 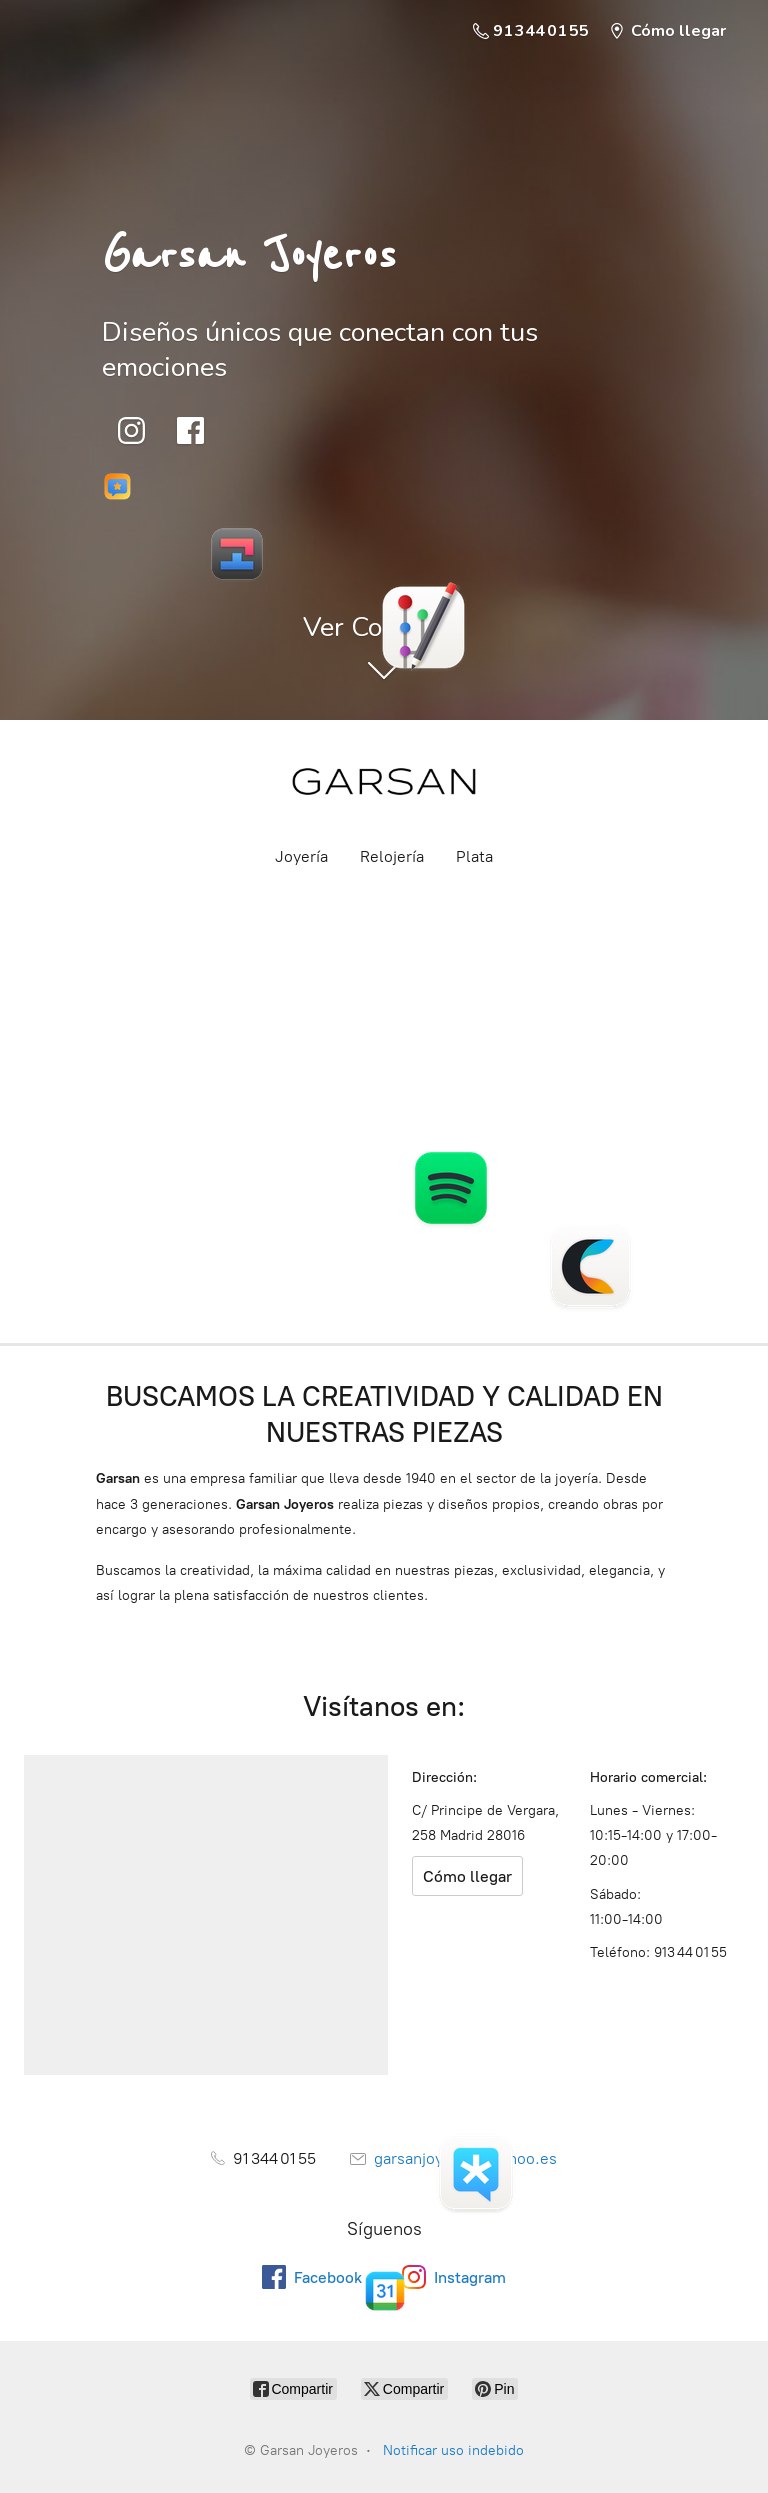 What do you see at coordinates (423, 627) in the screenshot?
I see `open commit, a git commit message editor` at bounding box center [423, 627].